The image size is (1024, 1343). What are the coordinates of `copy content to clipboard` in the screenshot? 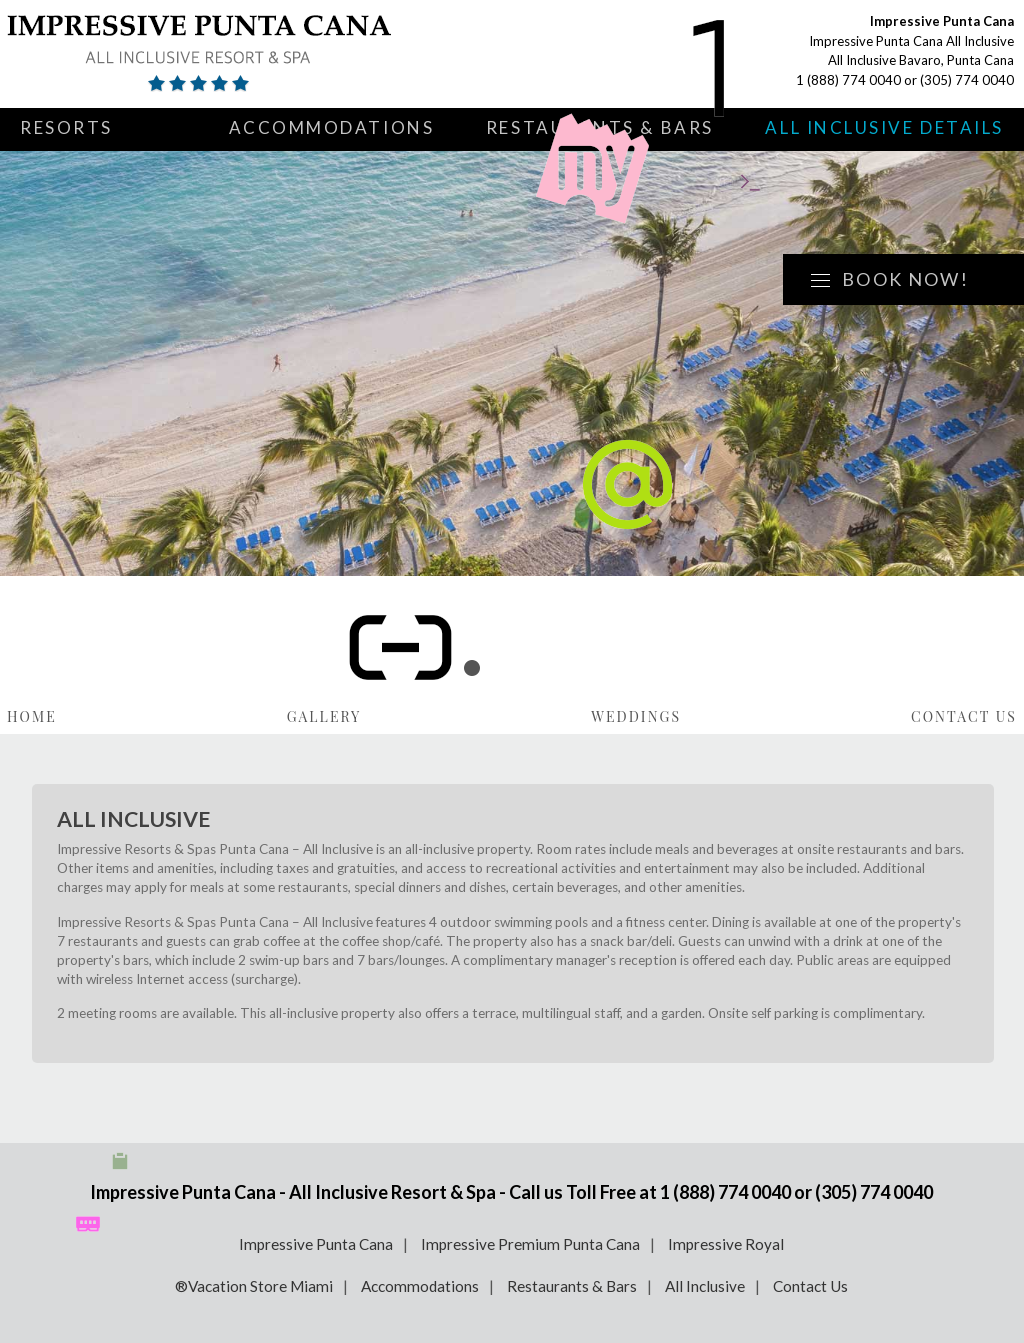 It's located at (120, 1161).